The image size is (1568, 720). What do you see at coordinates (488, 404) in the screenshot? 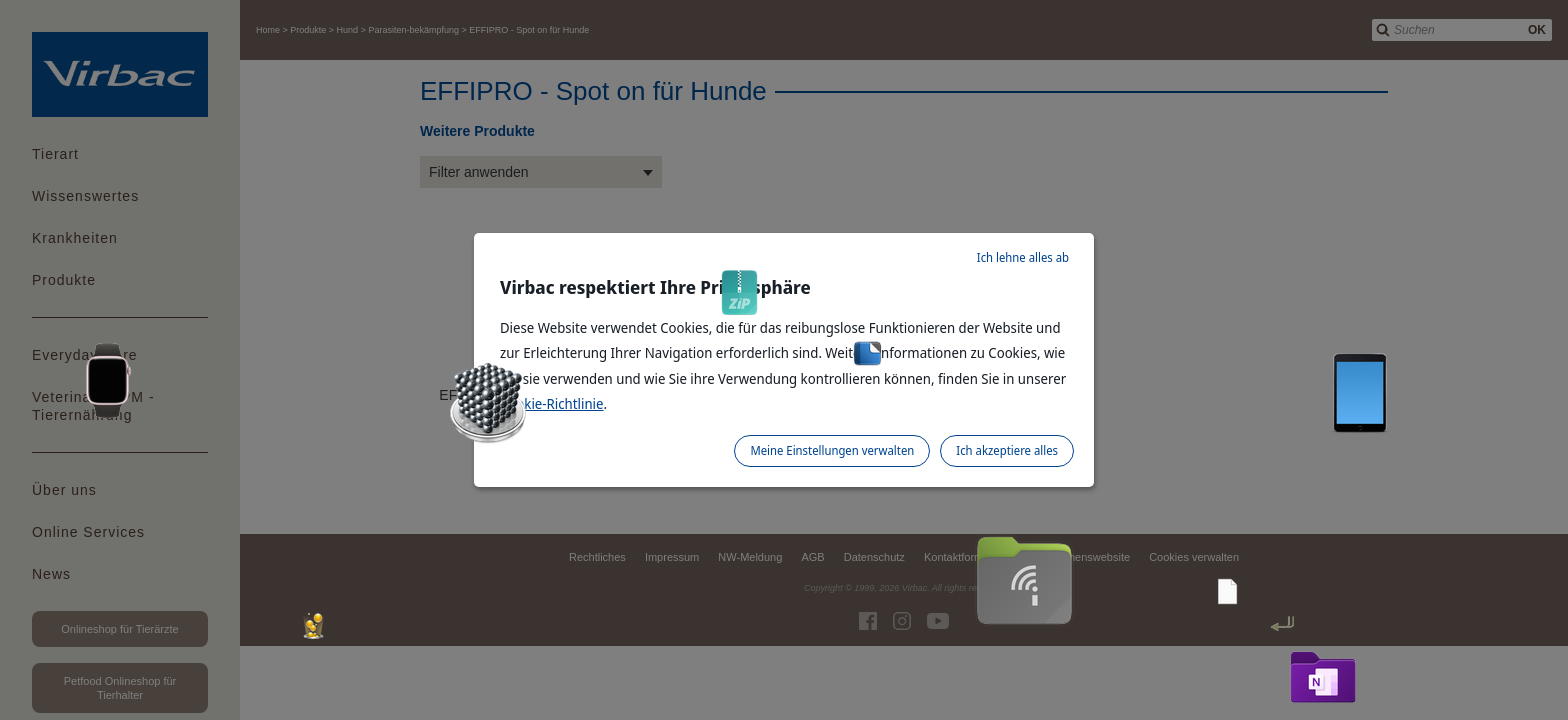
I see `access Xsan storage area network settings` at bounding box center [488, 404].